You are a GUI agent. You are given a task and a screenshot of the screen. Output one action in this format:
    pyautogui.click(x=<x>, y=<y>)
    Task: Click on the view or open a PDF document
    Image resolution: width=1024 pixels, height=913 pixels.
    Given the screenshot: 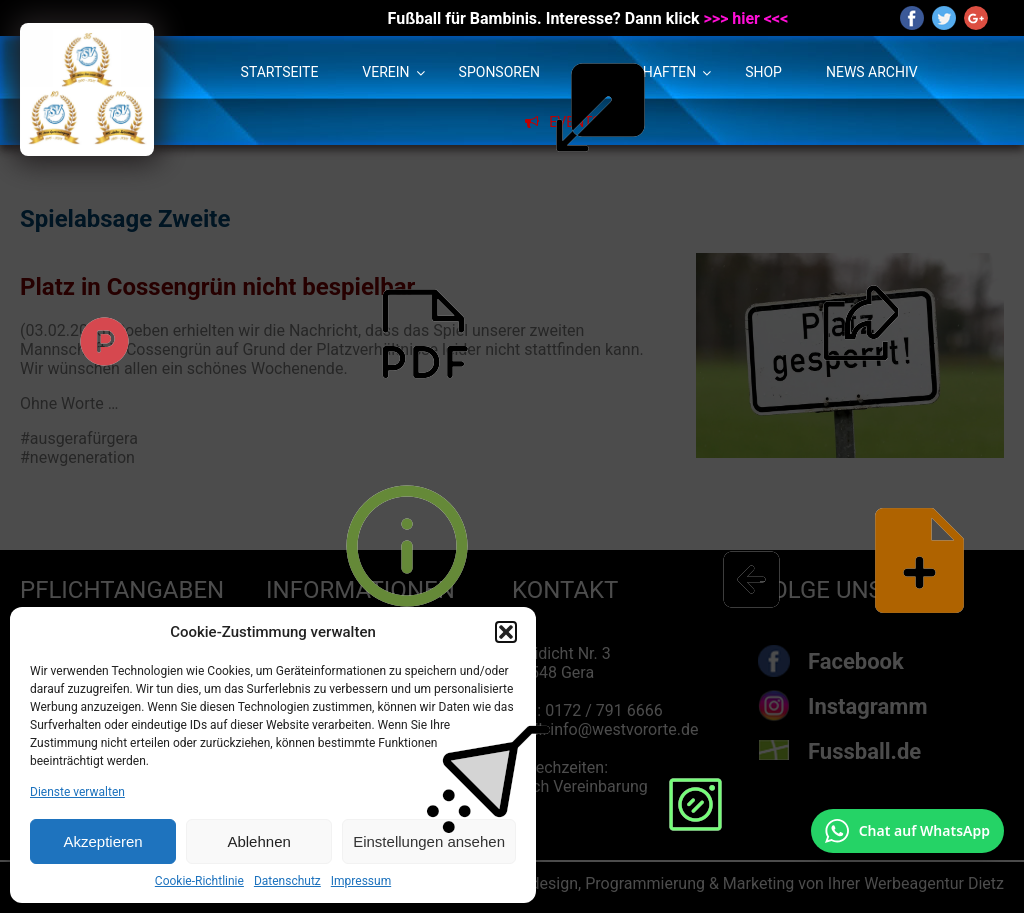 What is the action you would take?
    pyautogui.click(x=423, y=337)
    